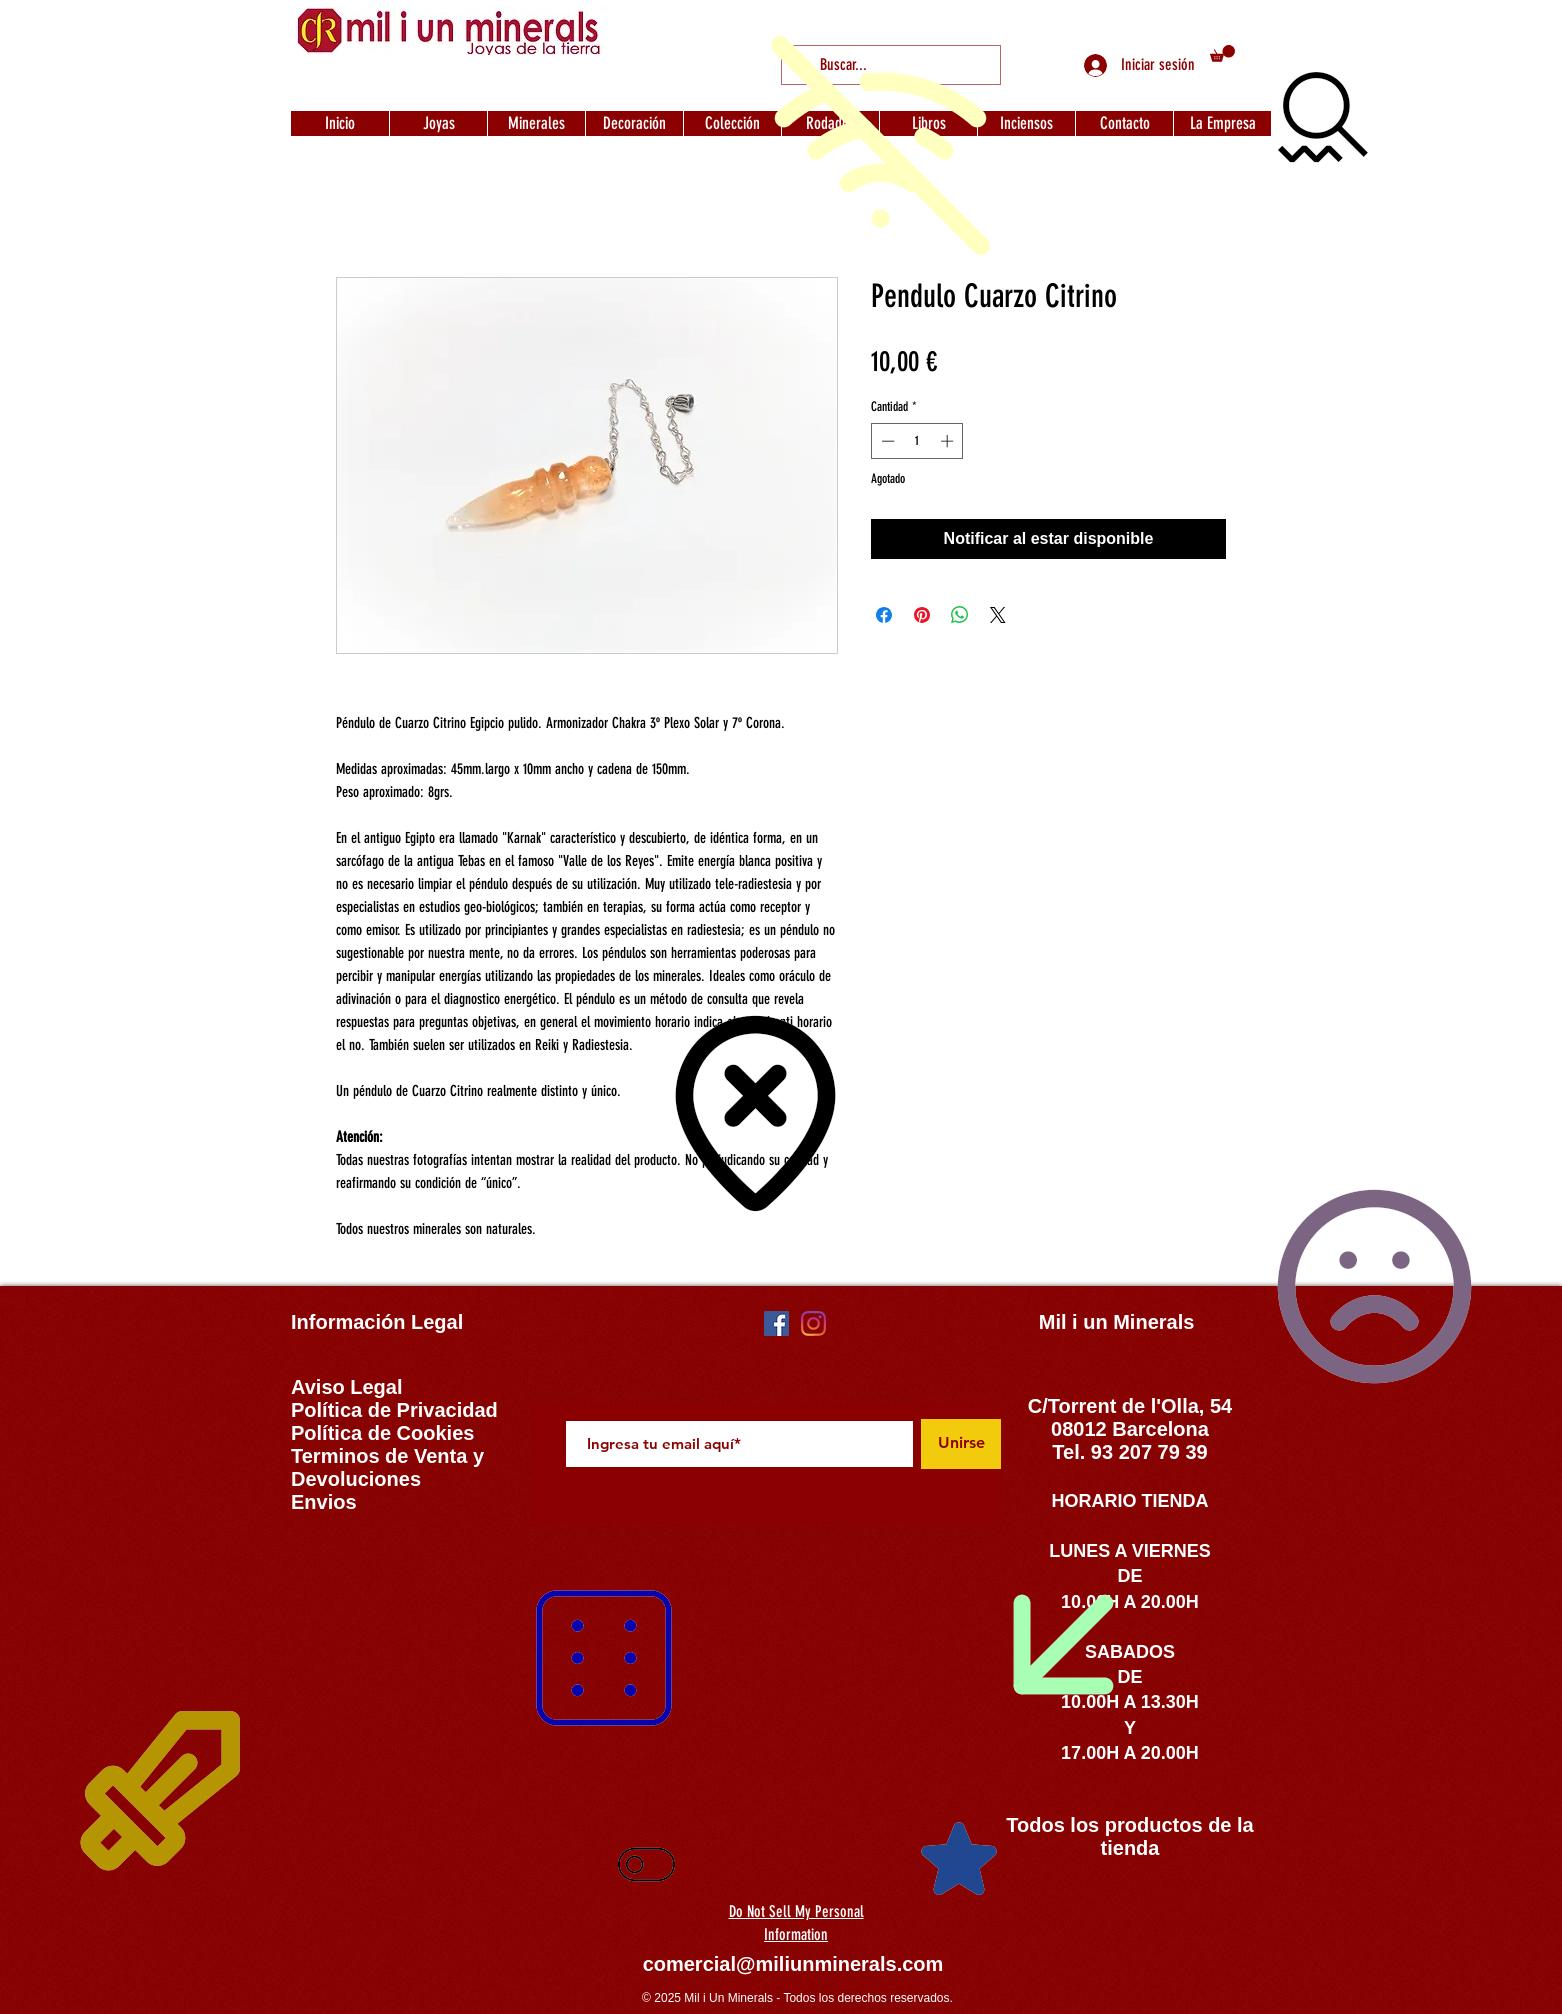 Image resolution: width=1562 pixels, height=2014 pixels. I want to click on perform a fuzzy or approximate search, so click(1325, 114).